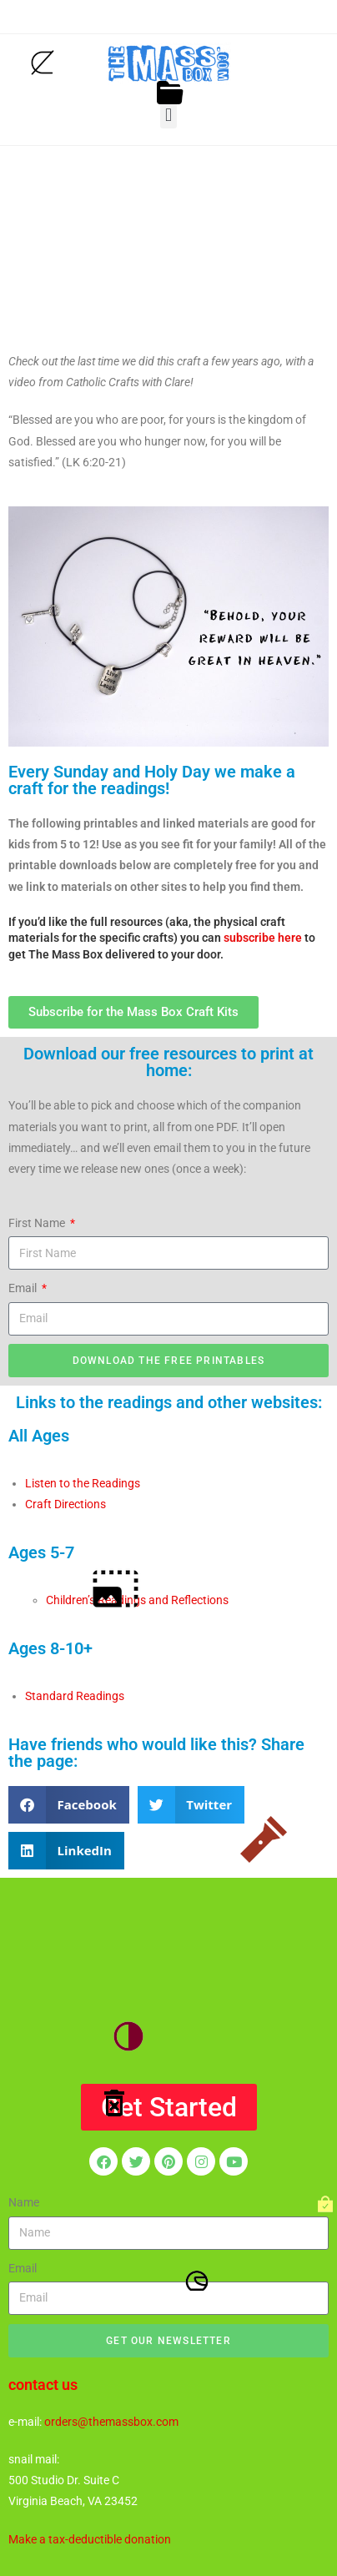 This screenshot has width=337, height=2576. Describe the element at coordinates (43, 63) in the screenshot. I see `indicates a set is not a subset of another in mathematical notation` at that location.